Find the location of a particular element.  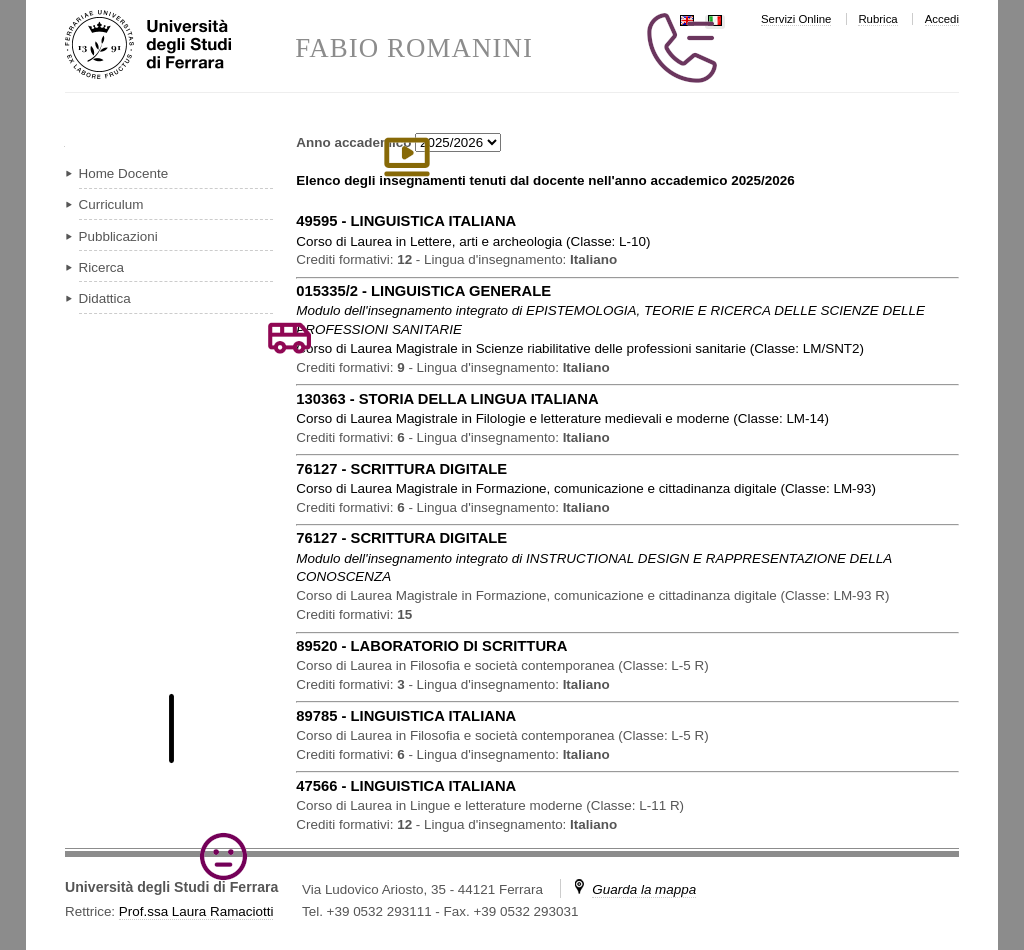

rate experience as neutral or average is located at coordinates (223, 856).